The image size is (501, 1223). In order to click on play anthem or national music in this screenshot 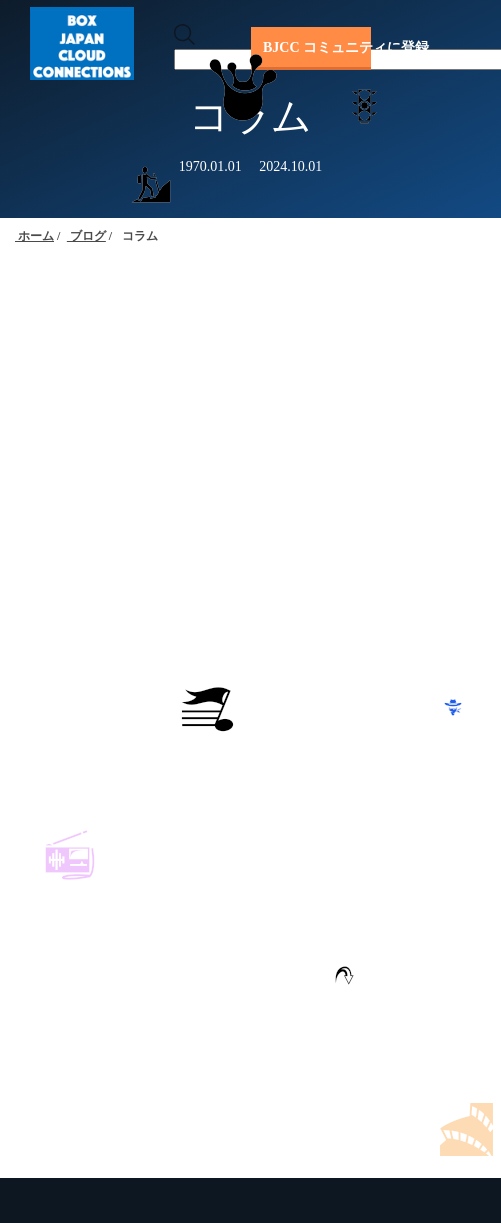, I will do `click(207, 709)`.